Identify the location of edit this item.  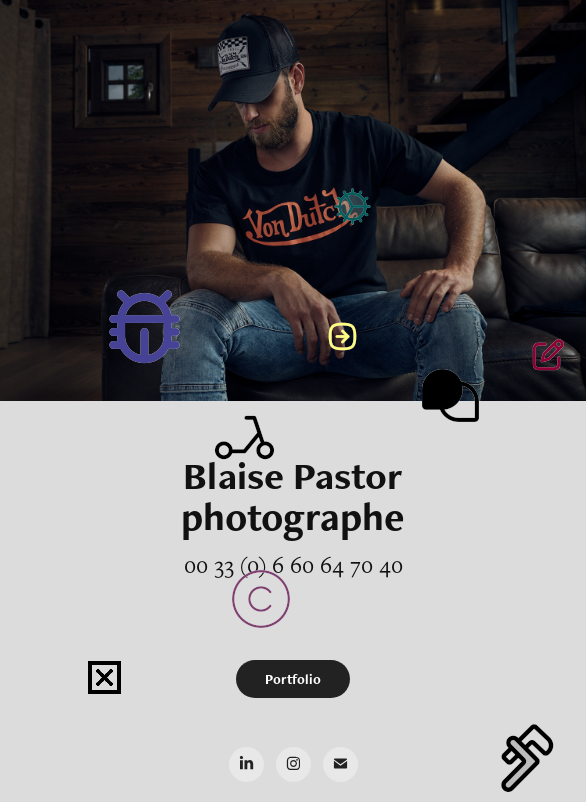
(548, 354).